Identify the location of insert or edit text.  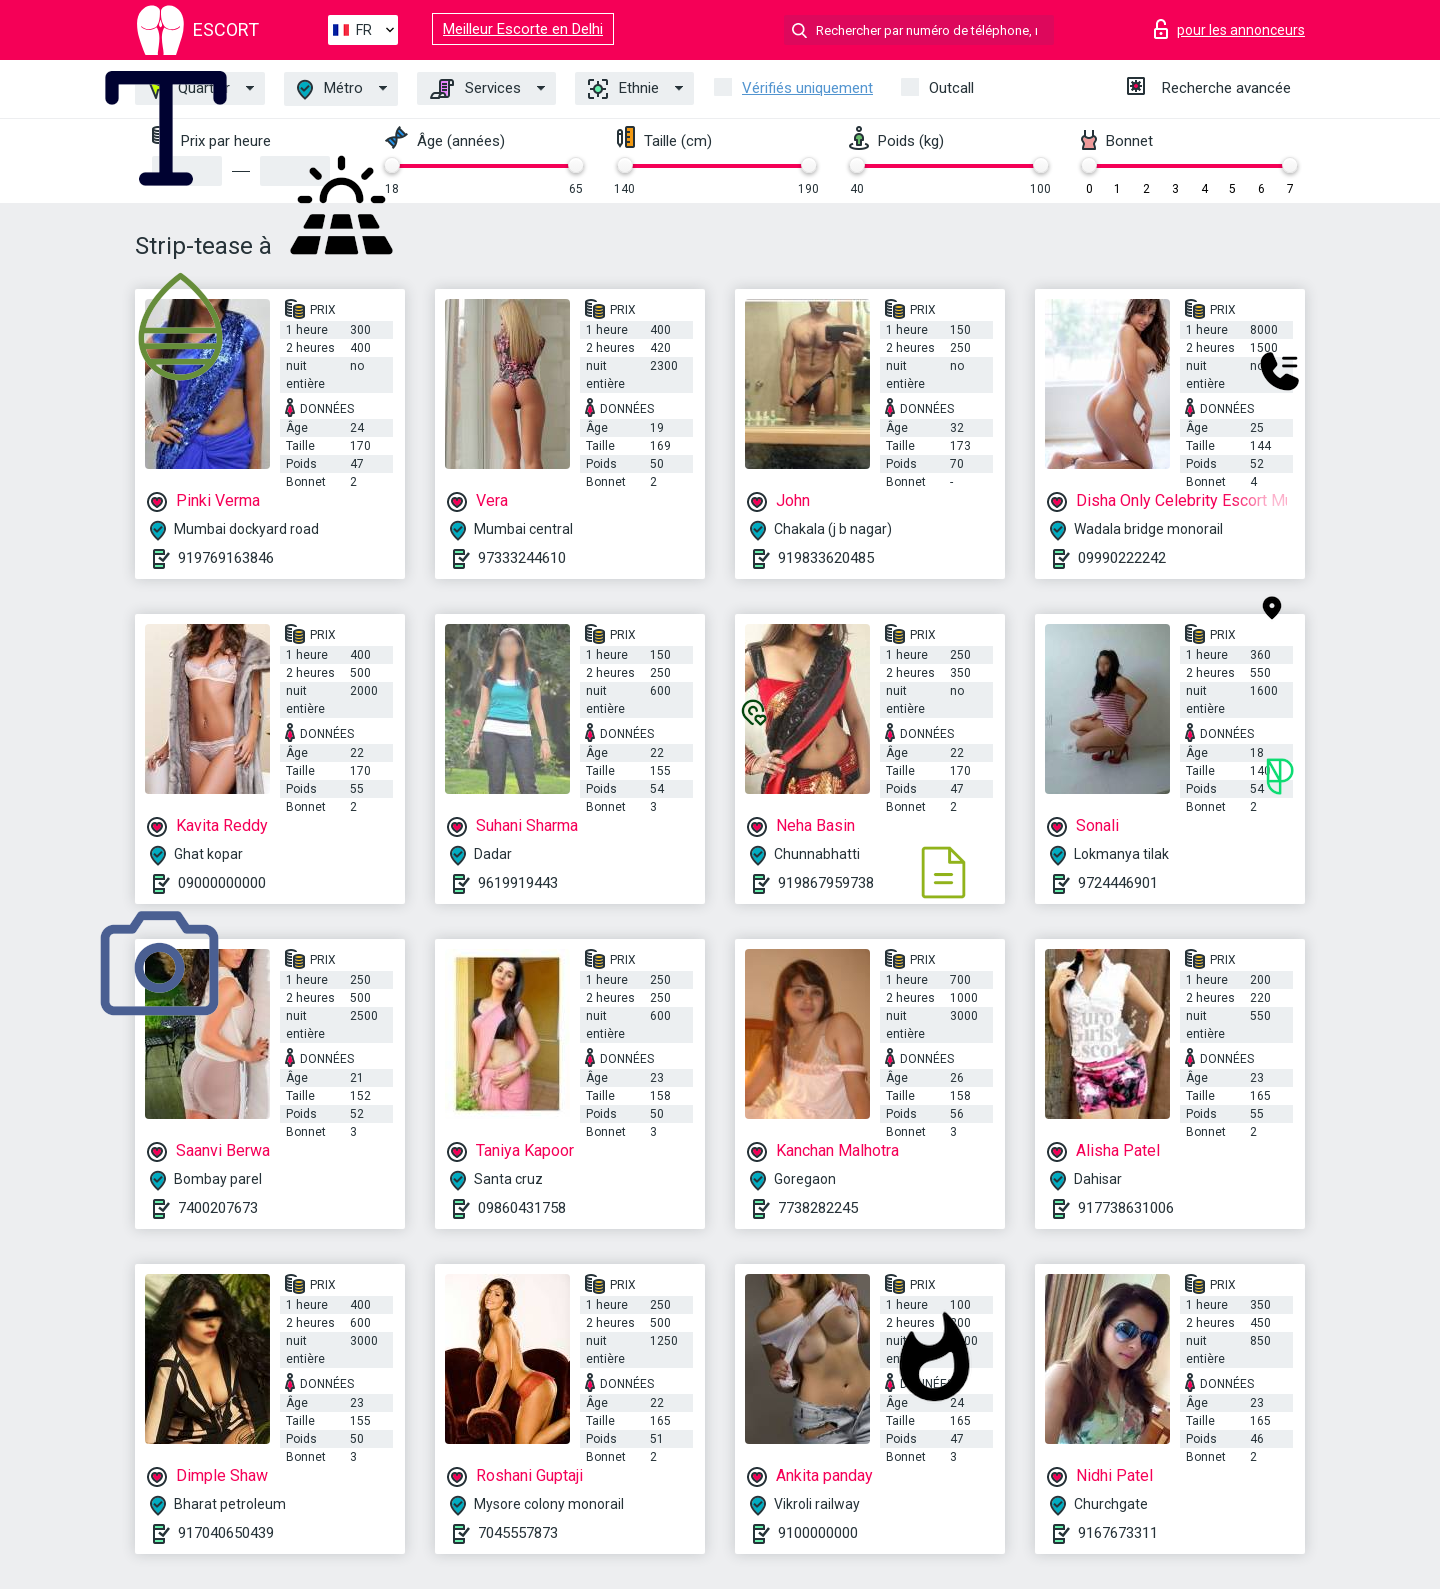
(166, 125).